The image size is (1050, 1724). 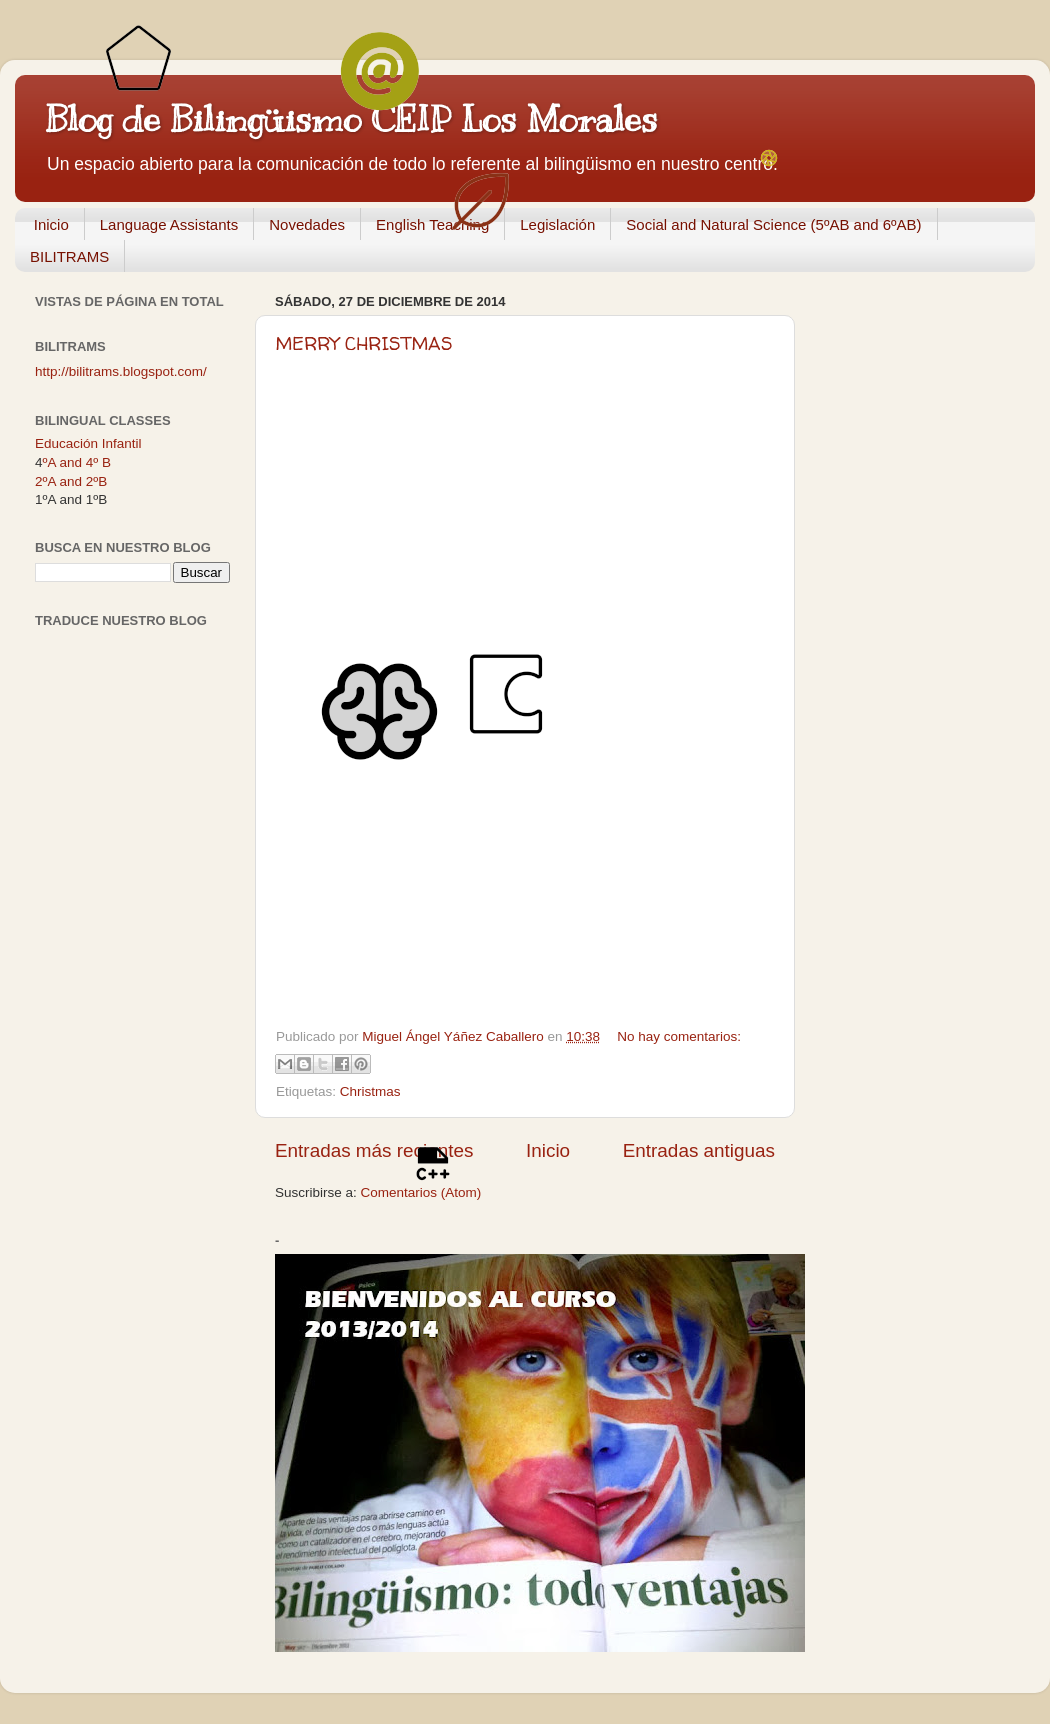 I want to click on adjust camera aperture settings, so click(x=769, y=158).